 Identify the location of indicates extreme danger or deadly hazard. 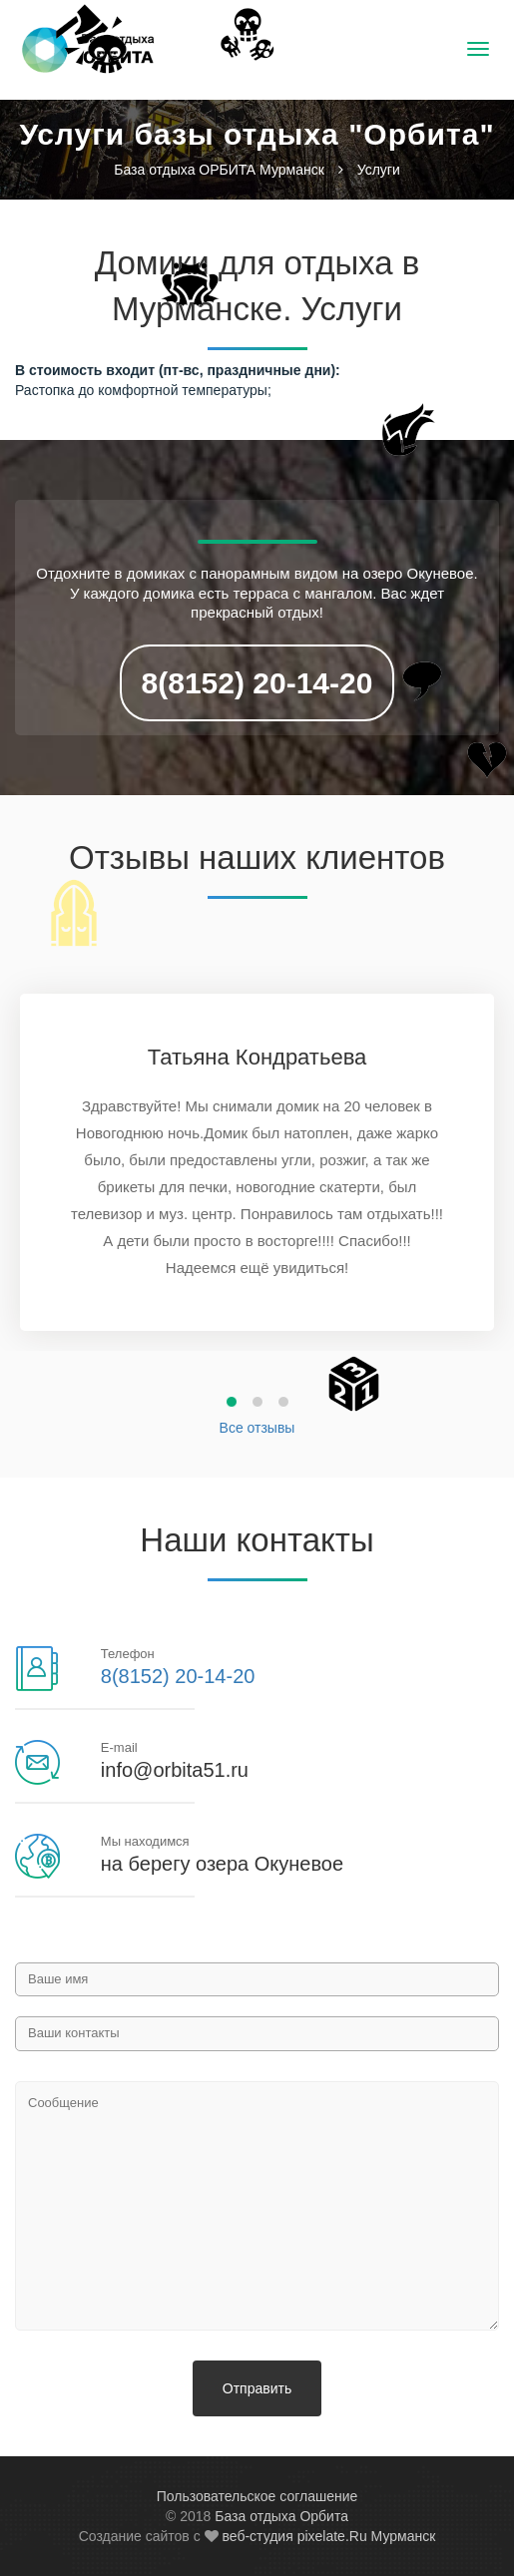
(247, 34).